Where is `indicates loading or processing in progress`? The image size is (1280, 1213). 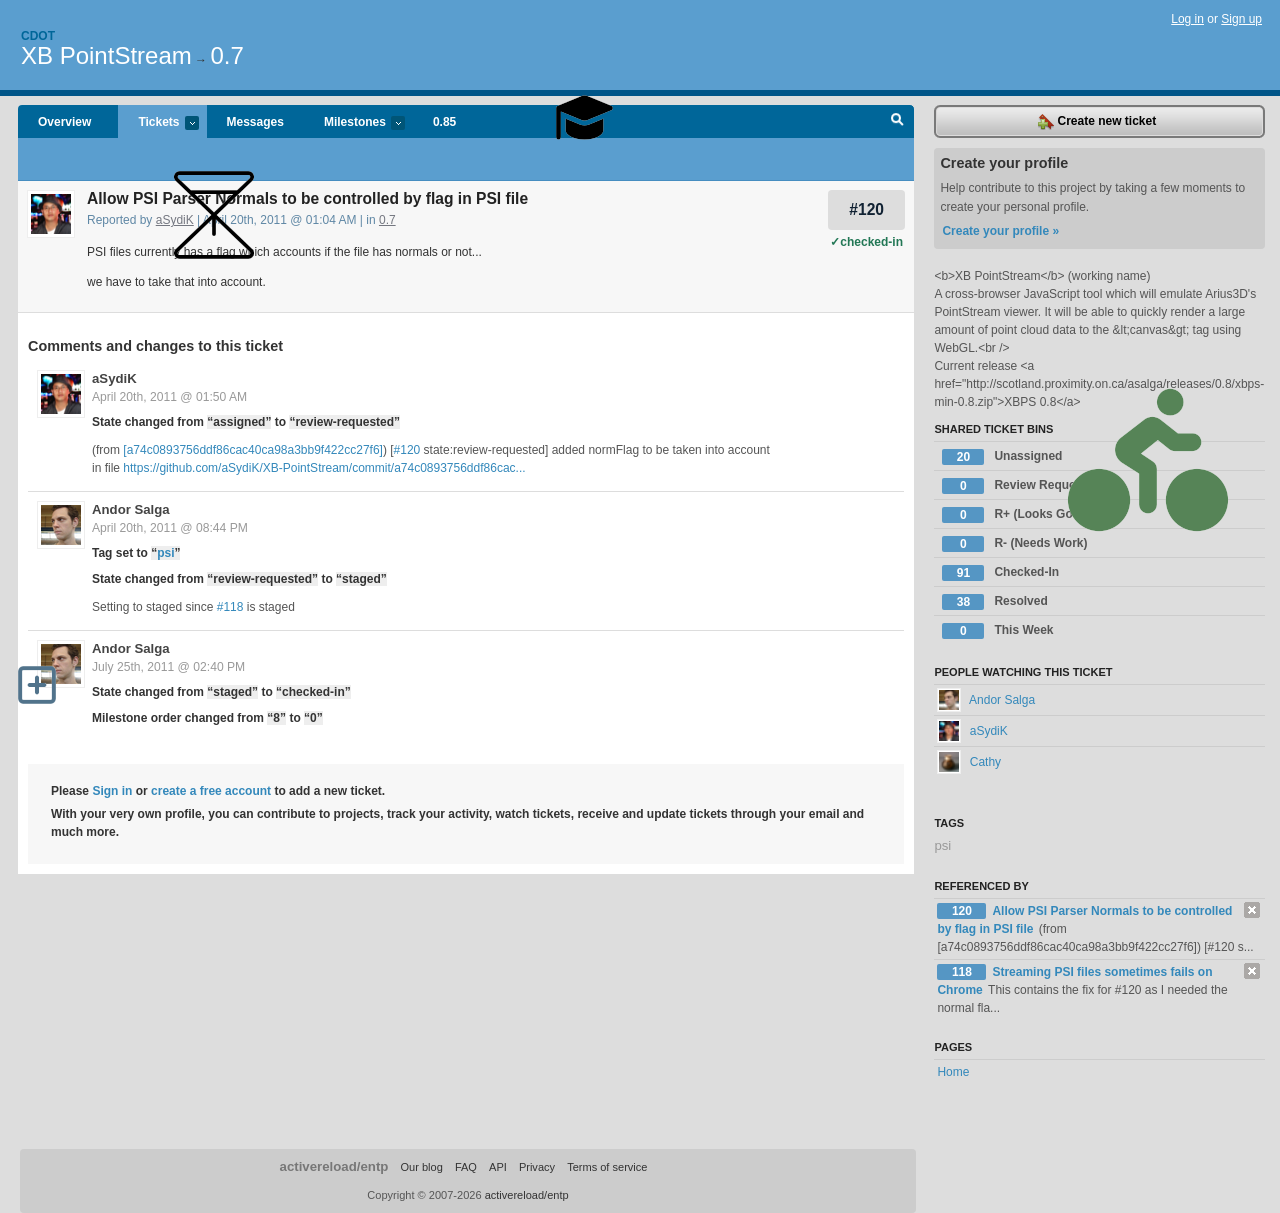
indicates loading or processing in progress is located at coordinates (214, 215).